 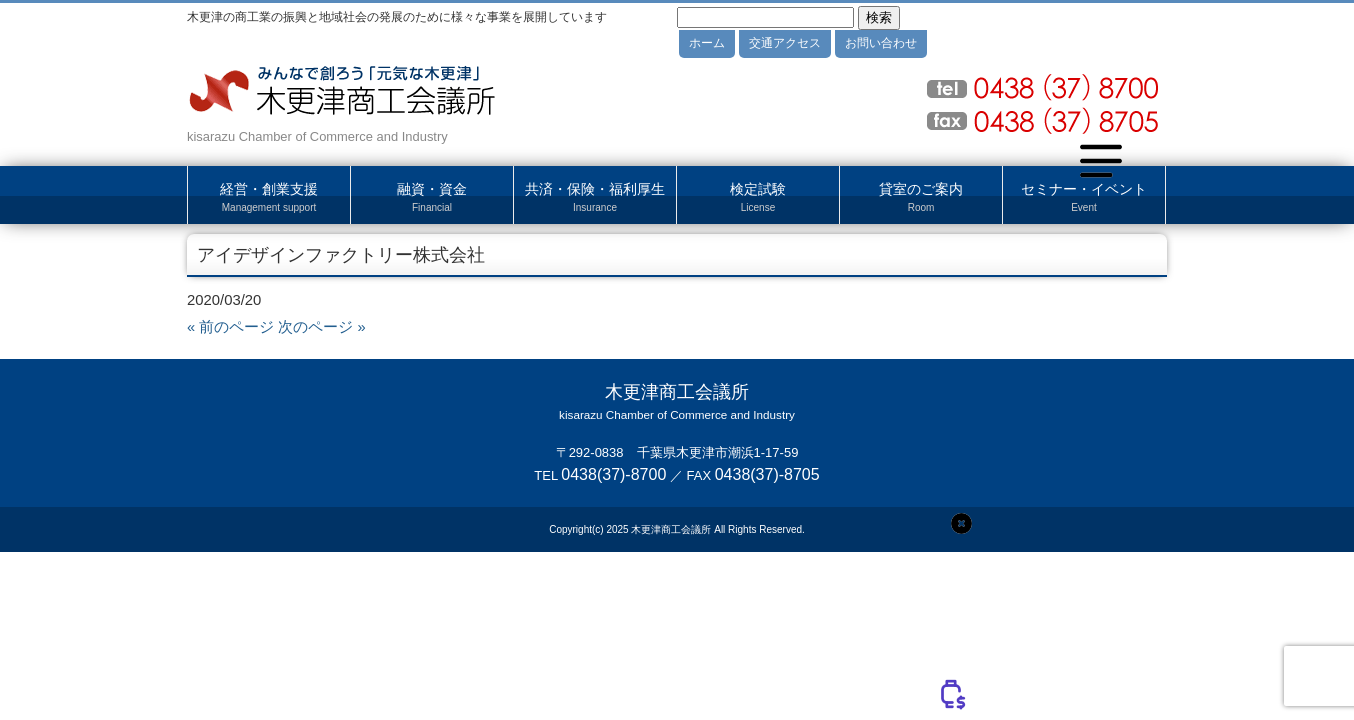 I want to click on close or dismiss a dialog, so click(x=961, y=523).